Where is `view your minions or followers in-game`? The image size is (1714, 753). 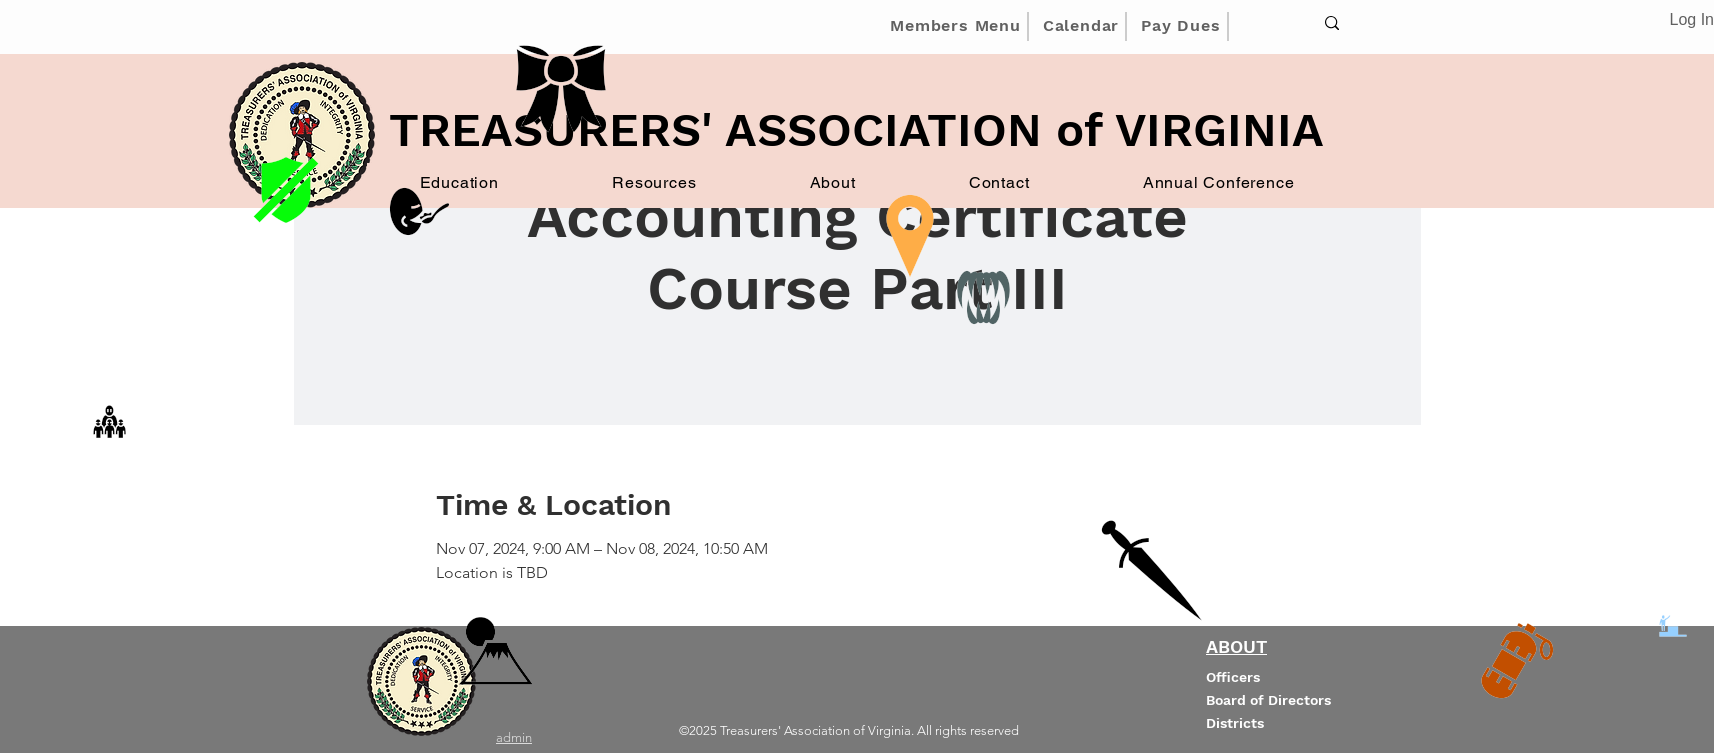 view your minions or followers in-game is located at coordinates (109, 421).